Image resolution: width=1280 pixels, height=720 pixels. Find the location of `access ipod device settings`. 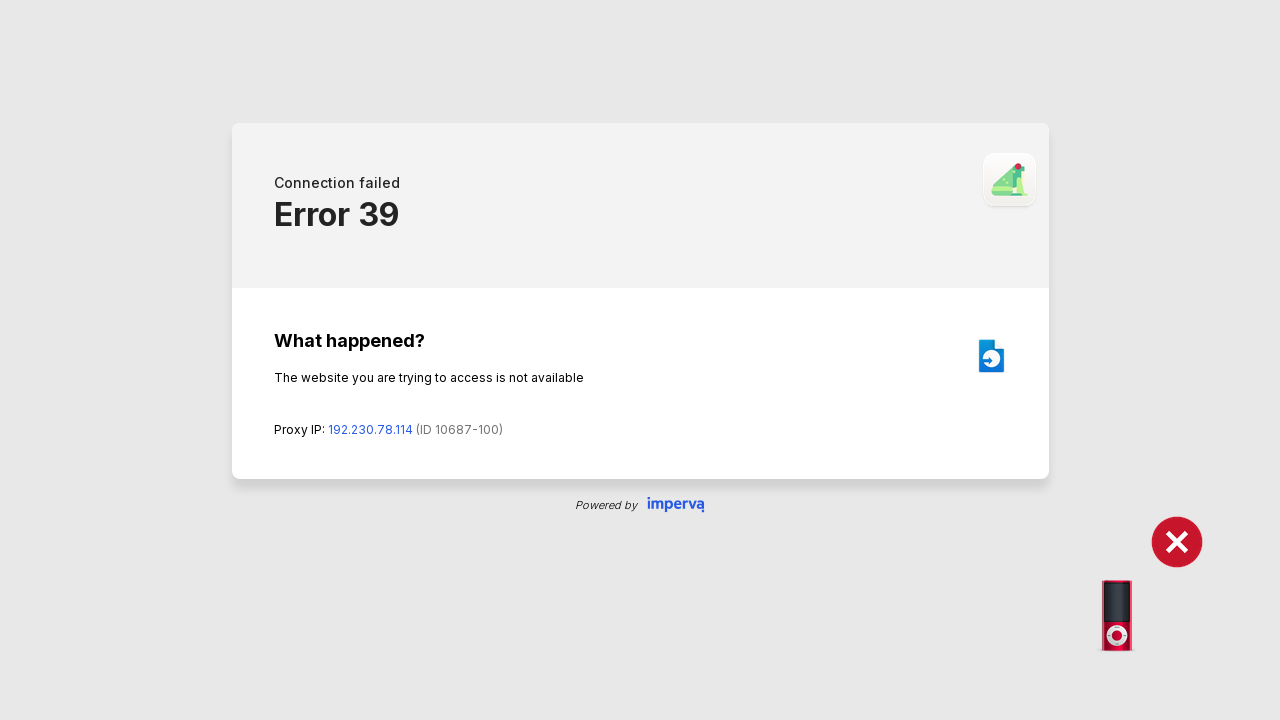

access ipod device settings is located at coordinates (1116, 616).